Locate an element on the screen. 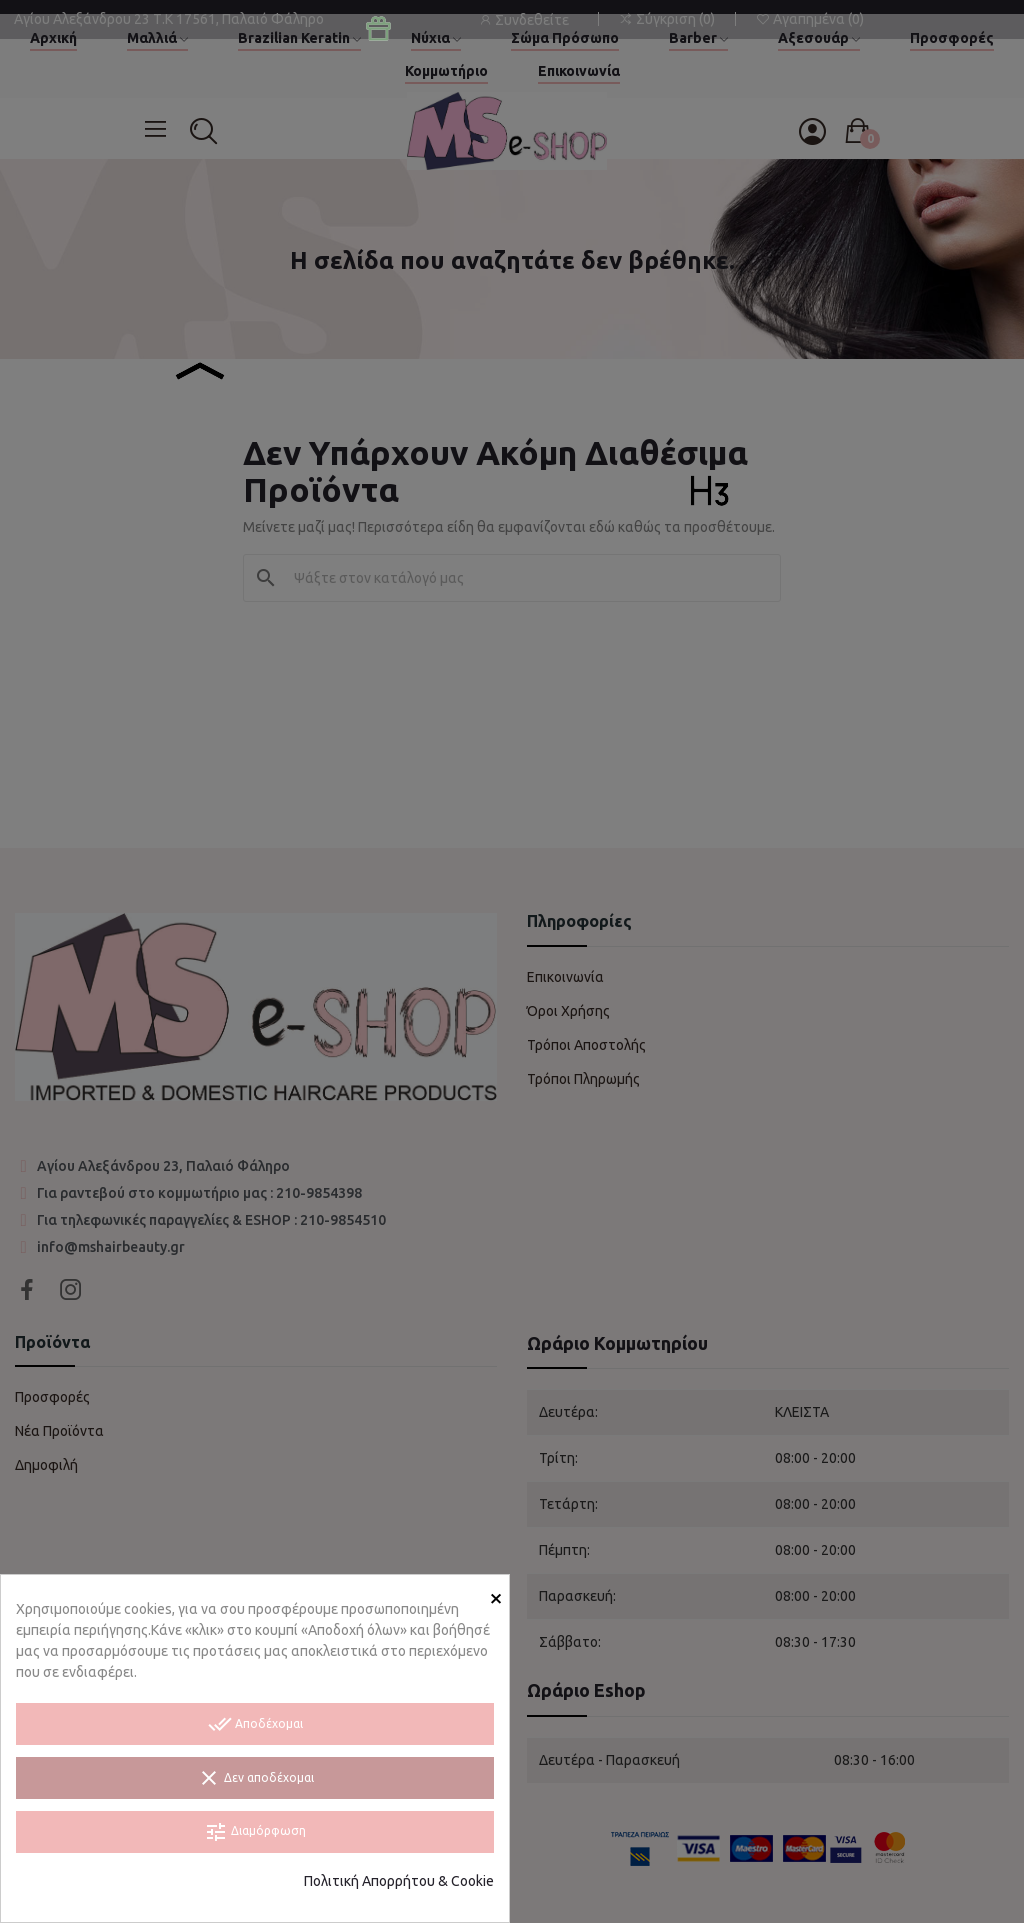  view available rewards or gifts is located at coordinates (378, 28).